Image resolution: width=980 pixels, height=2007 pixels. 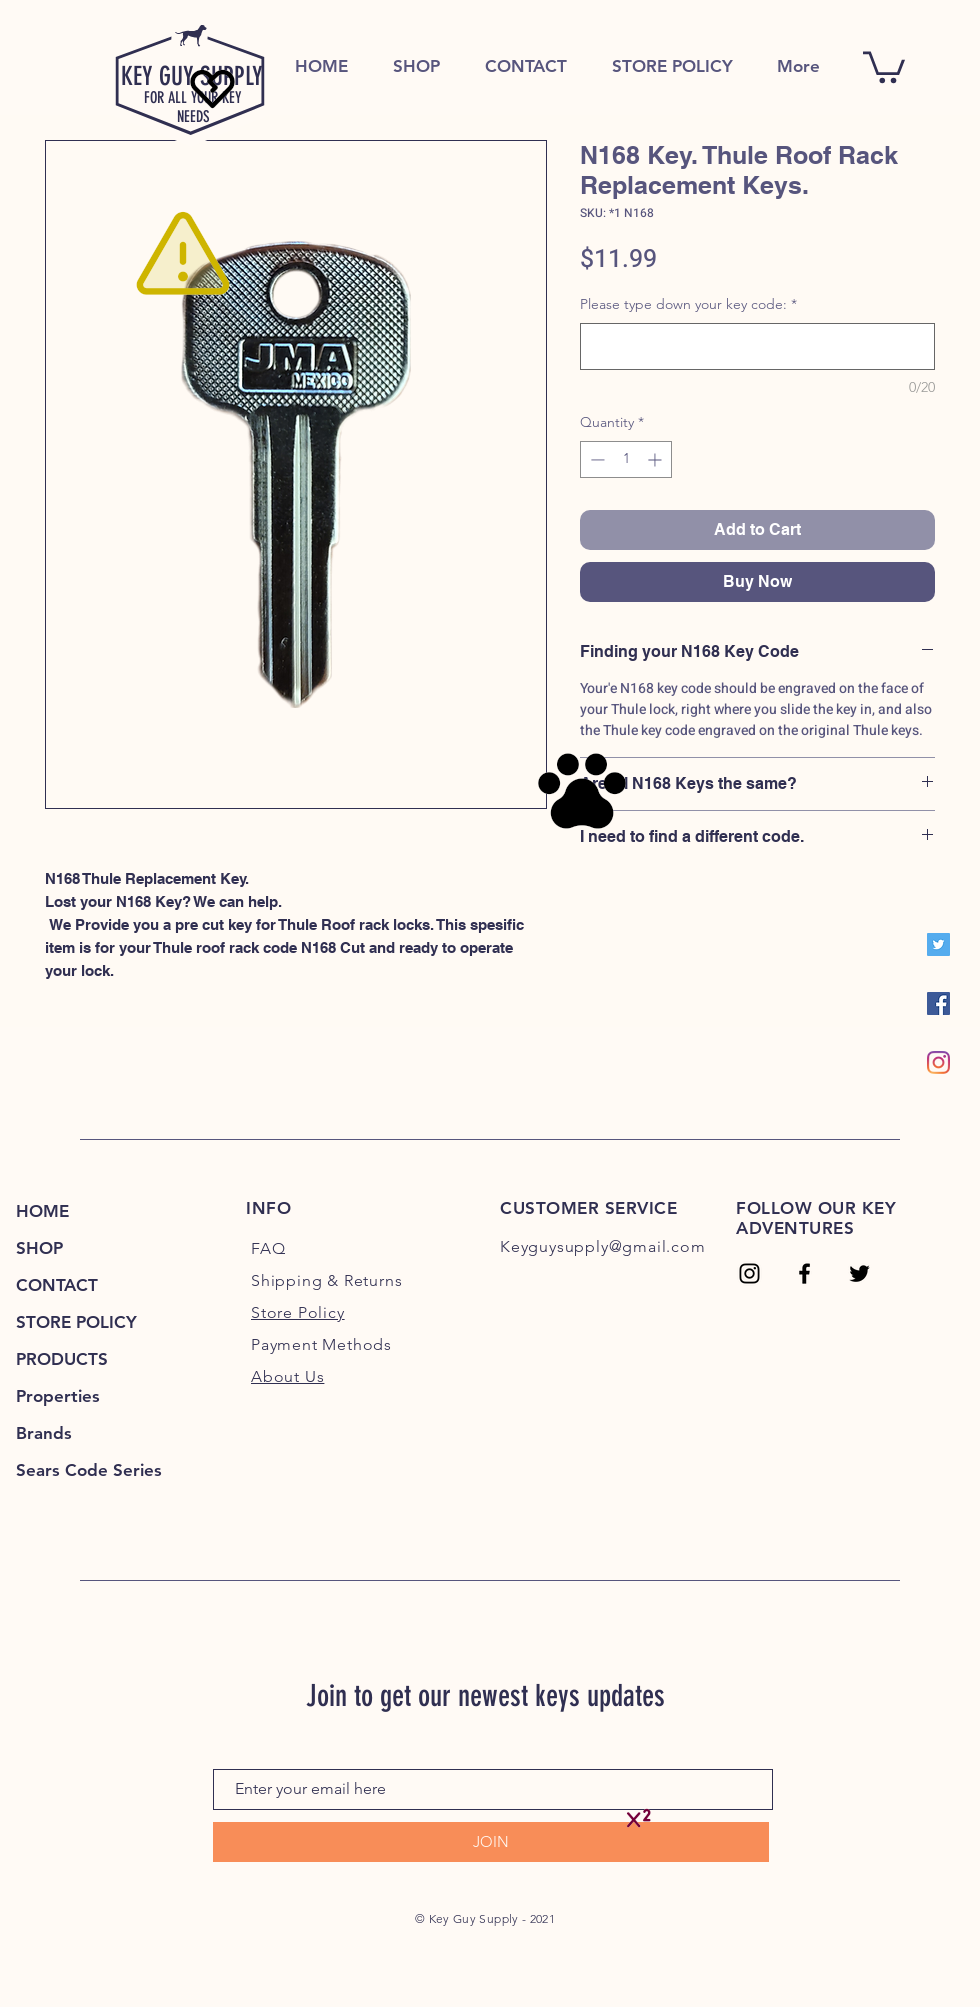 I want to click on unlike or remove from favorites, so click(x=212, y=87).